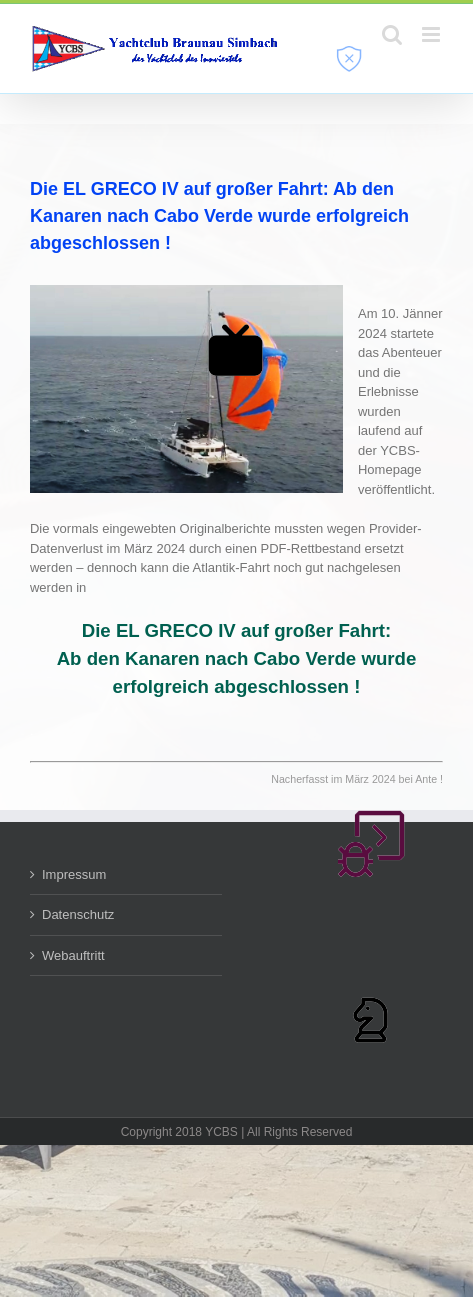 The image size is (473, 1297). I want to click on access tv or display settings, so click(235, 351).